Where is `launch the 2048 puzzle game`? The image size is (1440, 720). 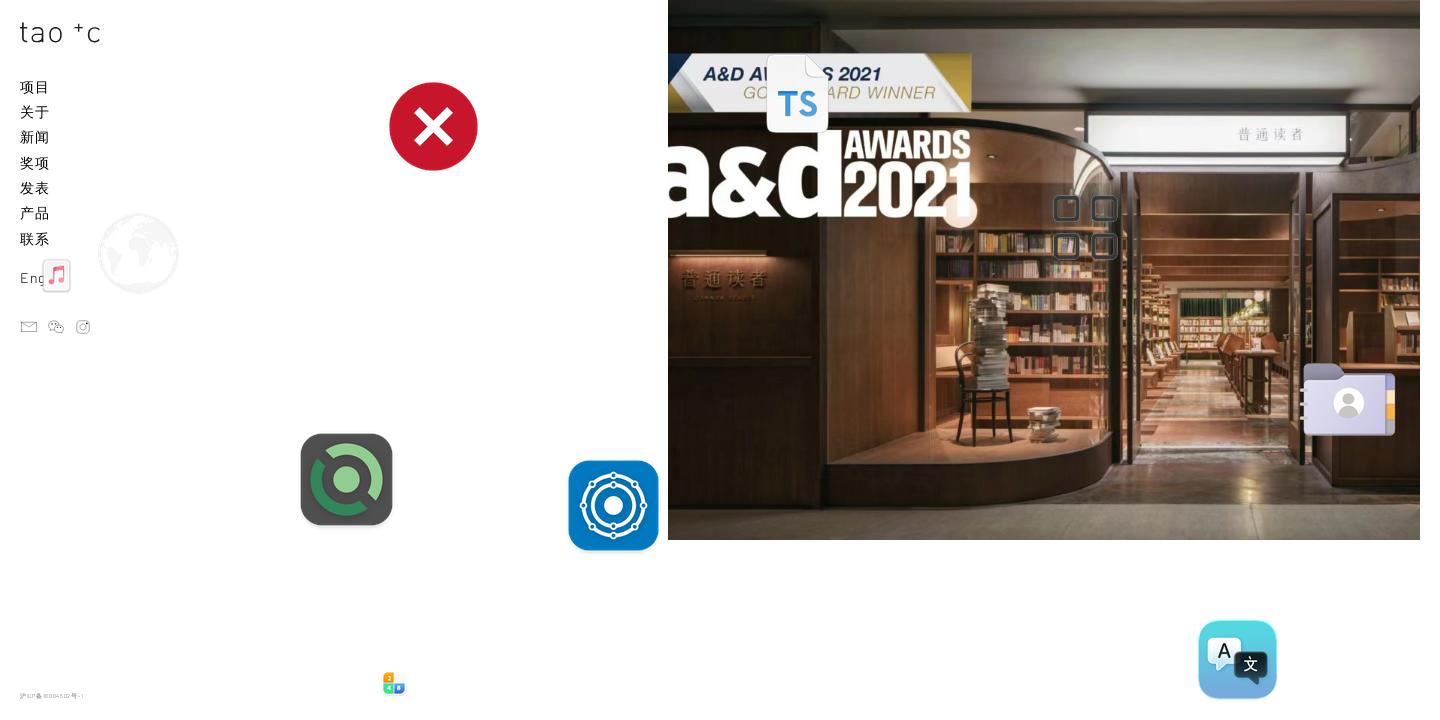 launch the 2048 puzzle game is located at coordinates (394, 683).